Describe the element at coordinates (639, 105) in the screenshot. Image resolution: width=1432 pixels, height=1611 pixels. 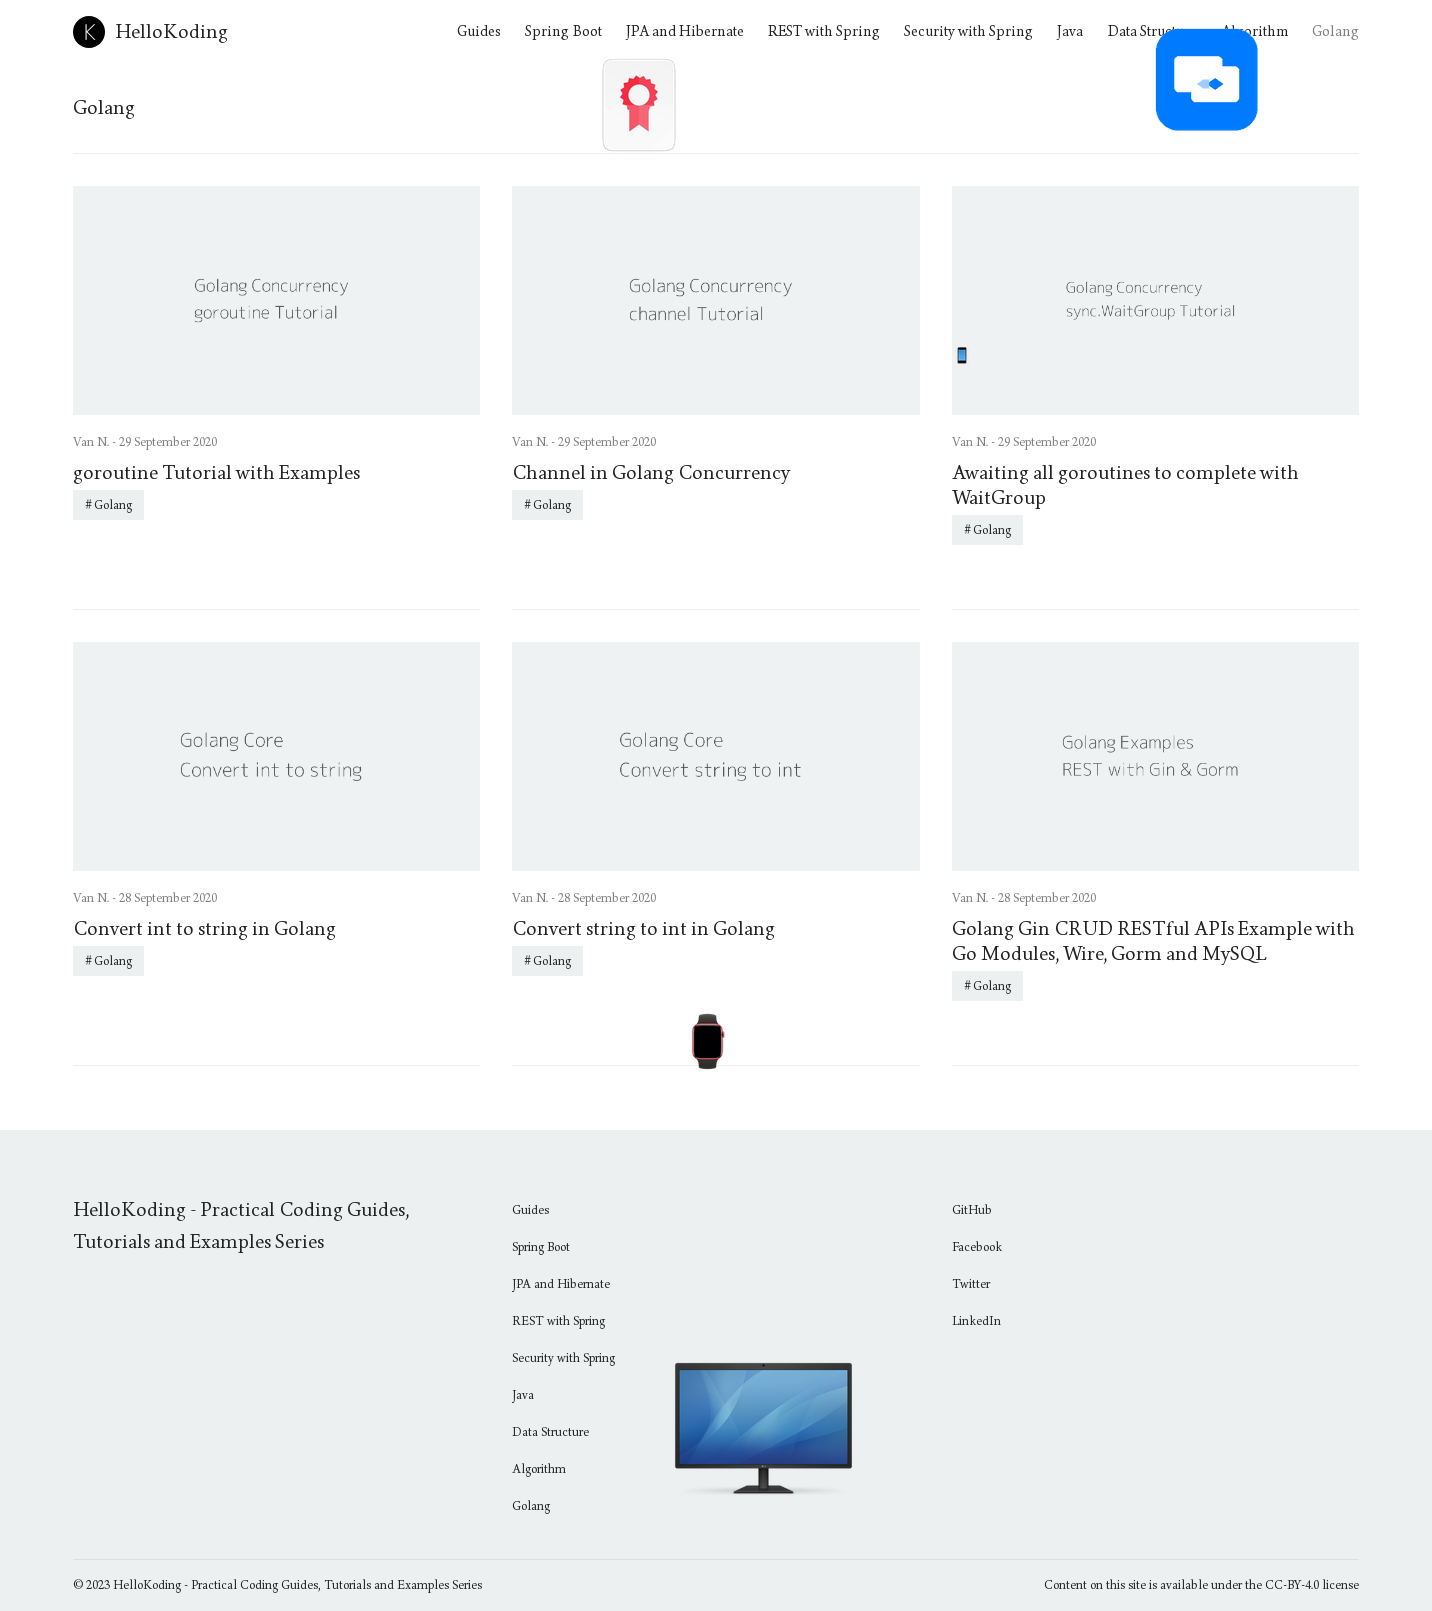
I see `a pkcs7 certificate file or security credential` at that location.